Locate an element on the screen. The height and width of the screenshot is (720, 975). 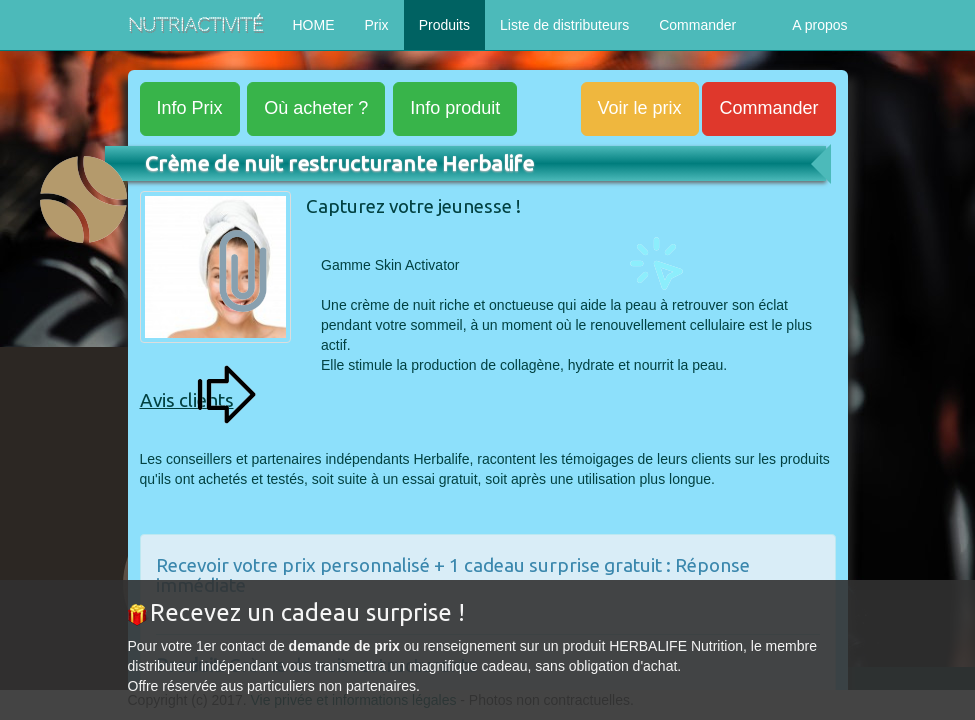
tap or click to interact is located at coordinates (656, 263).